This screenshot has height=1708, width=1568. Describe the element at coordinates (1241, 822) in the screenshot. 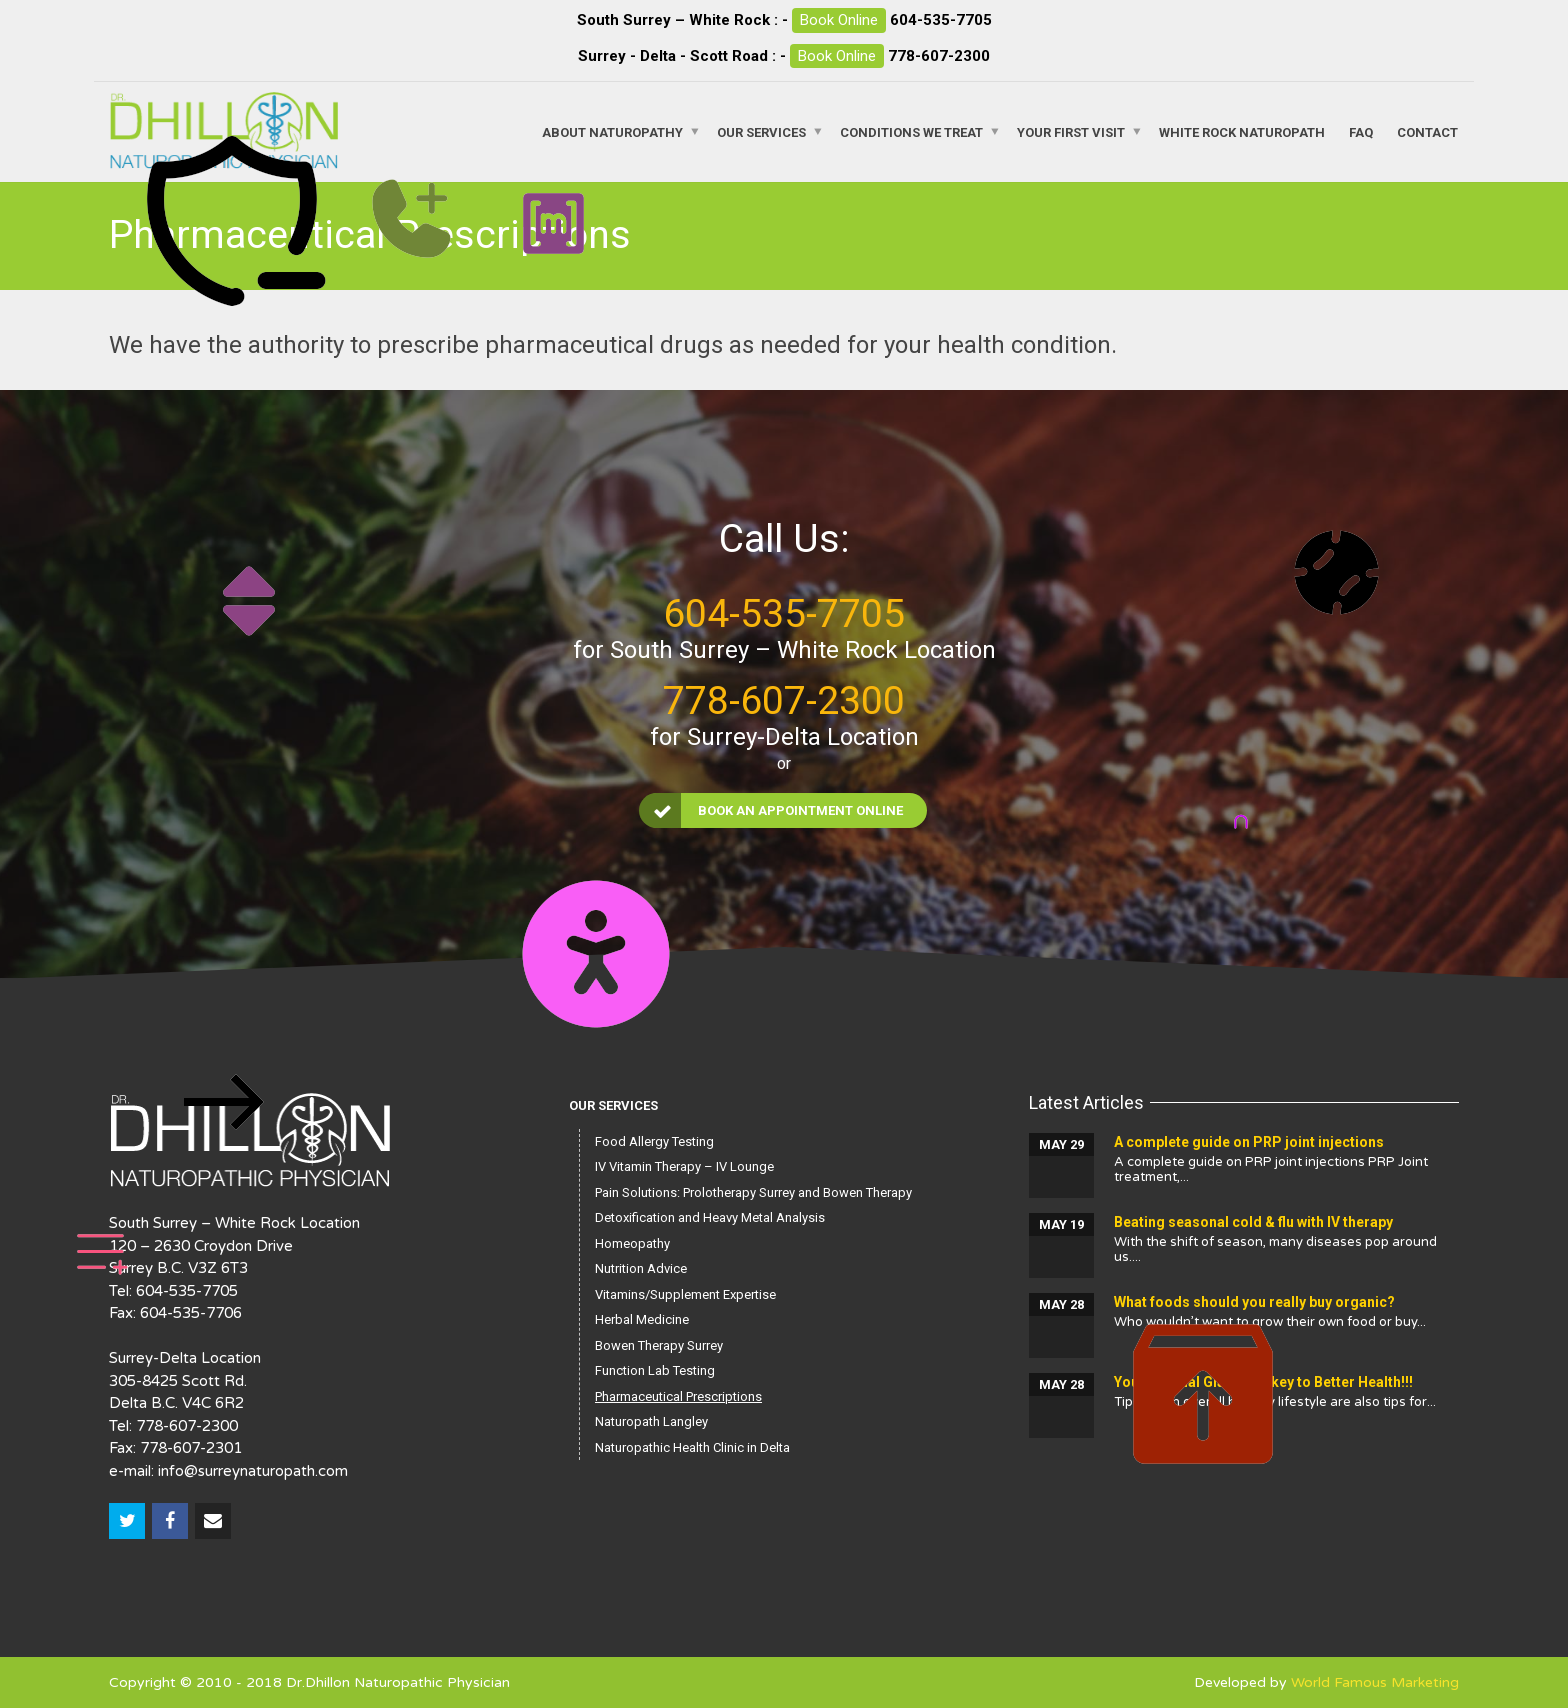

I see `indicates set intersection in a data or math application` at that location.